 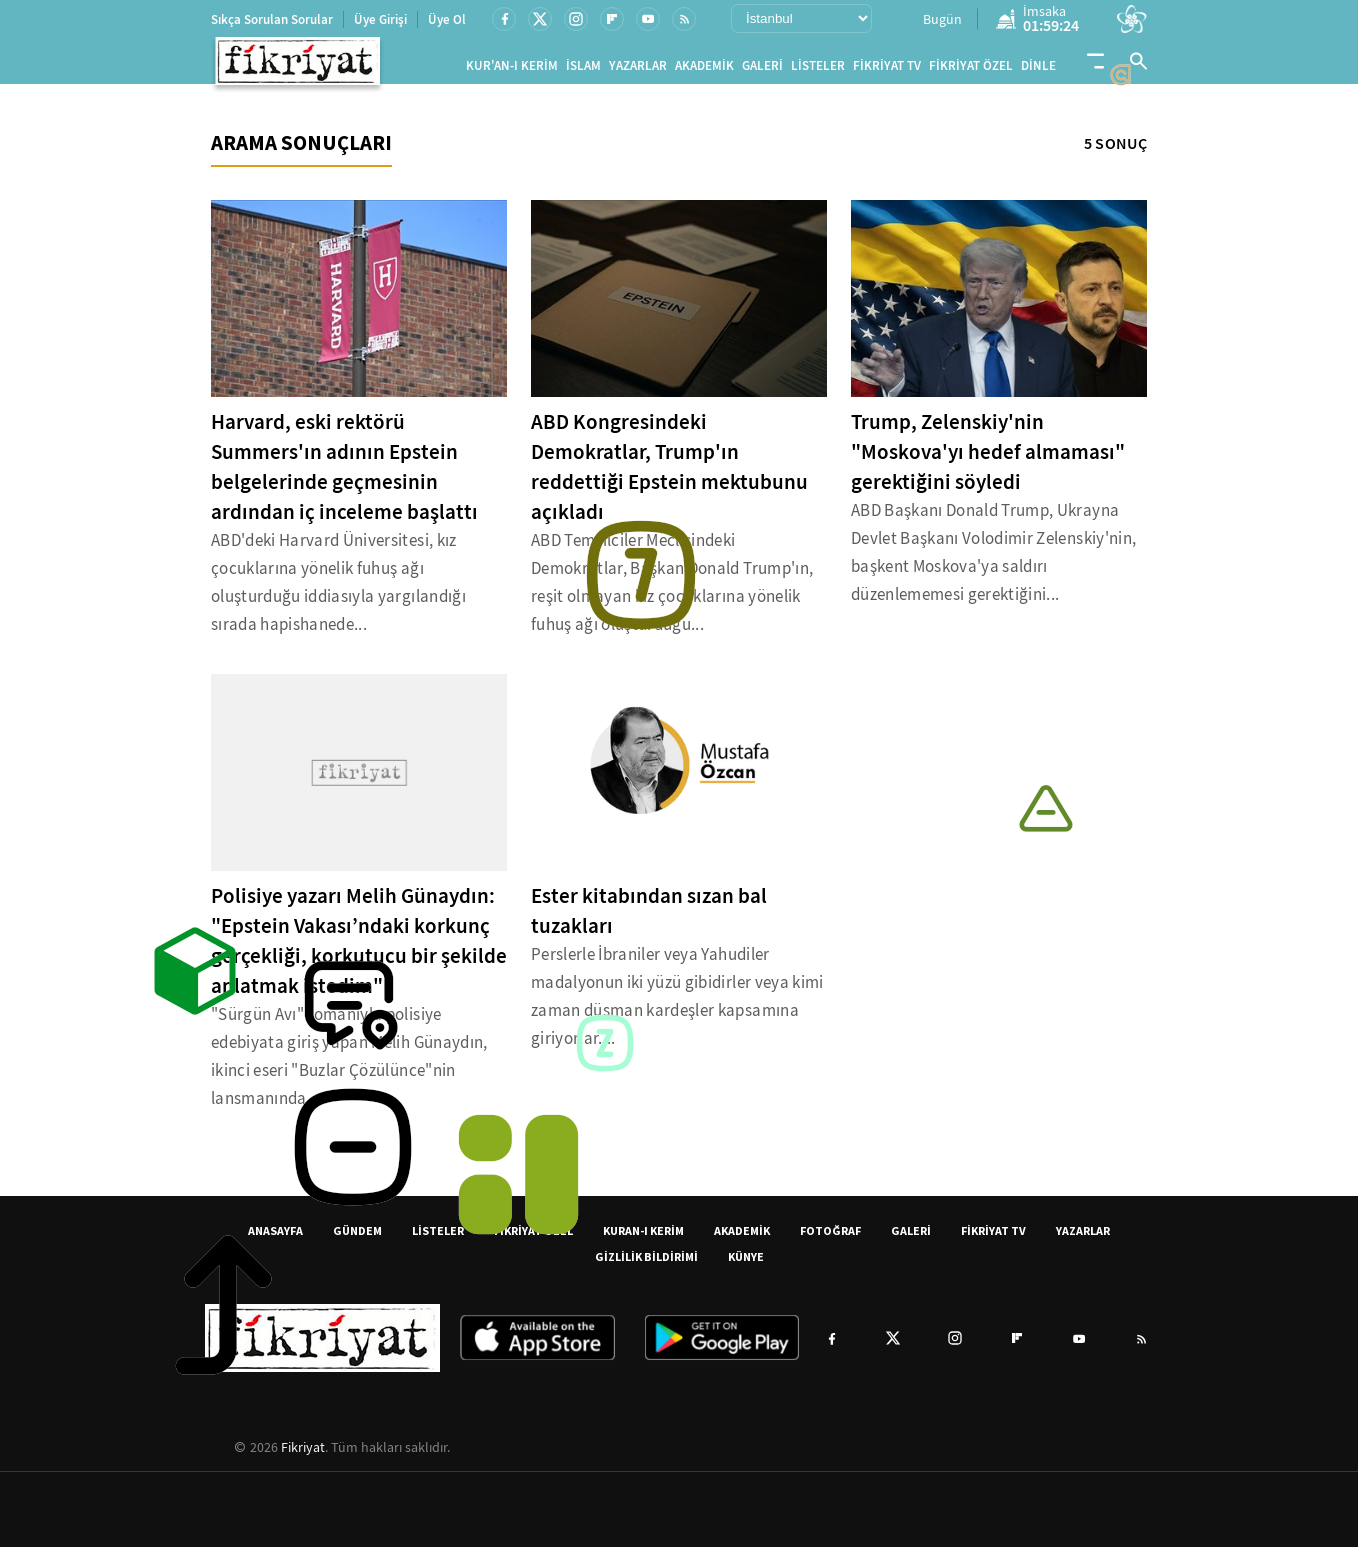 I want to click on indicates step 7 in a multi-step process, so click(x=641, y=575).